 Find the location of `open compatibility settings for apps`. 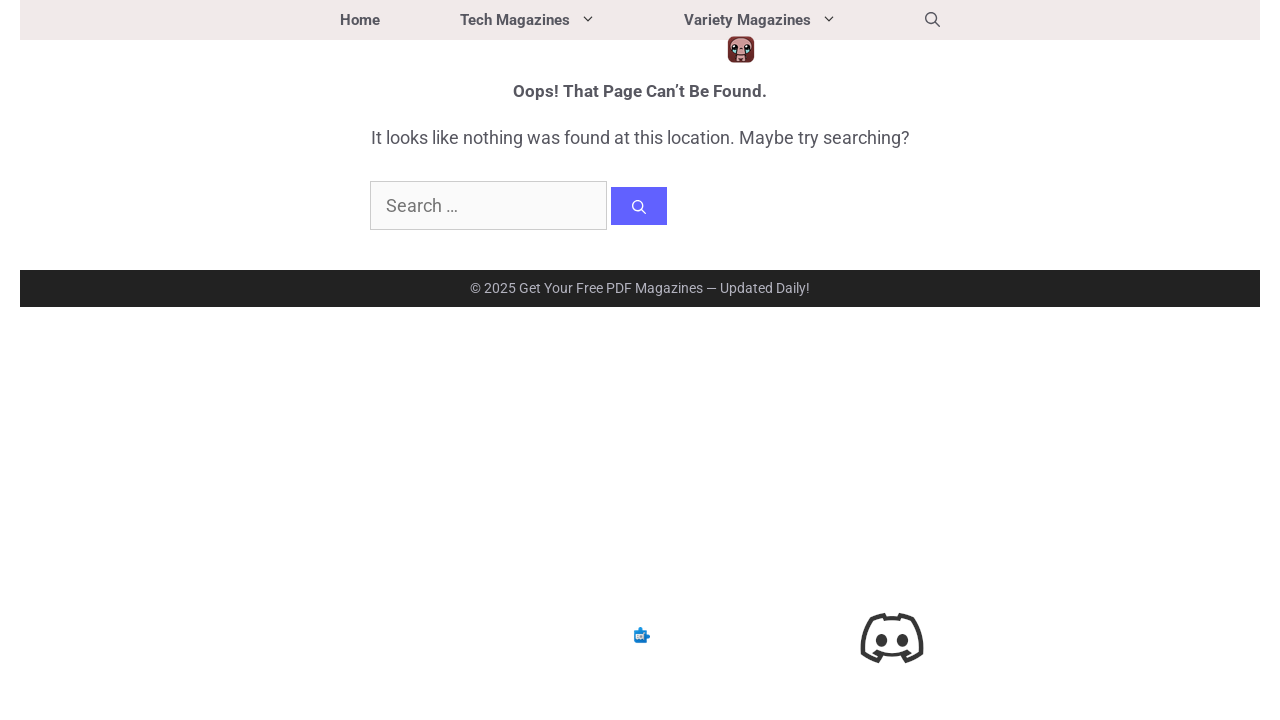

open compatibility settings for apps is located at coordinates (641, 635).